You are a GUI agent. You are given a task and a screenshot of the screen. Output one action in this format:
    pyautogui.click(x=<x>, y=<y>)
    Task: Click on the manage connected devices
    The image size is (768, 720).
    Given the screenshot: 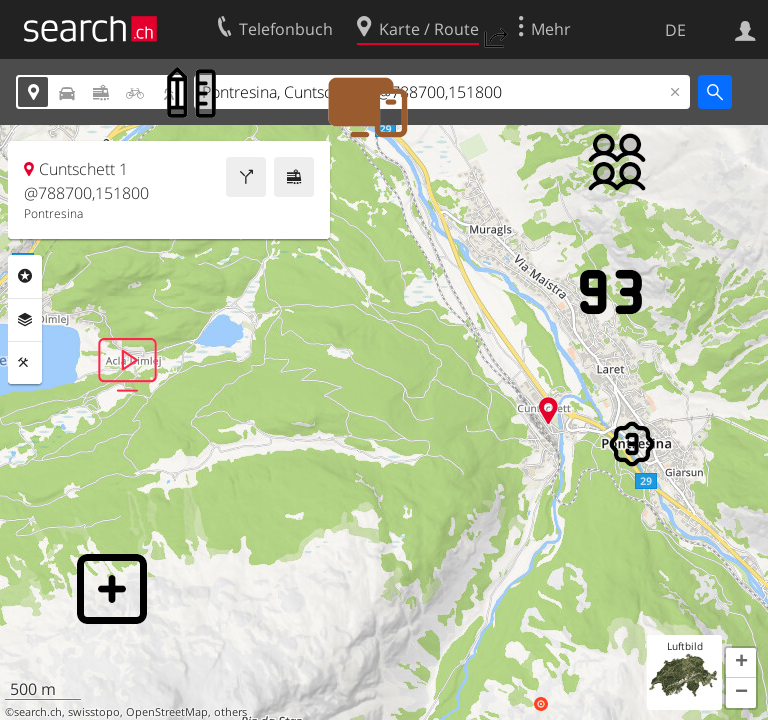 What is the action you would take?
    pyautogui.click(x=366, y=107)
    